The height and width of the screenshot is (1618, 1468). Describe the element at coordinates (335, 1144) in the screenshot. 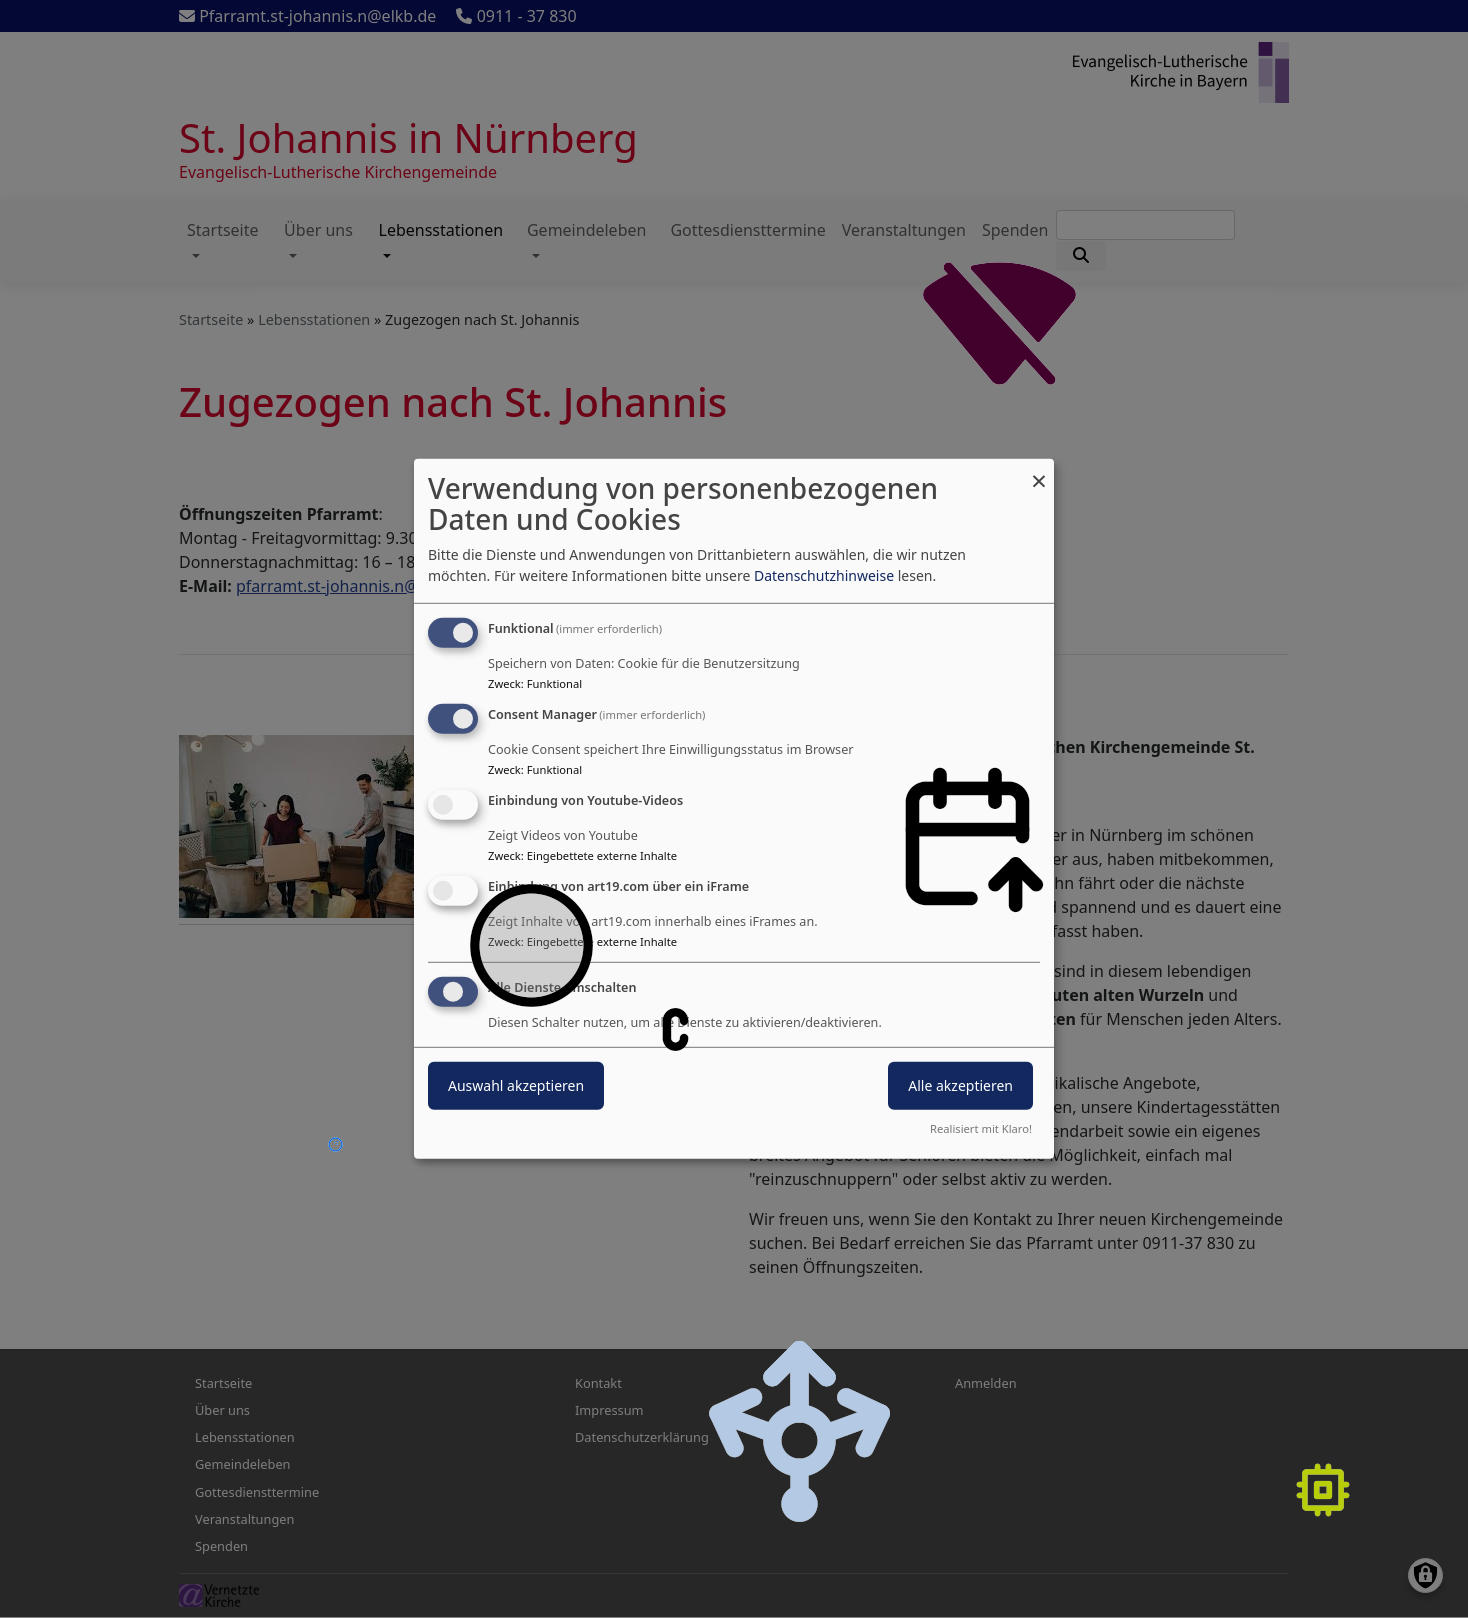

I see `access bowling or sports-related features` at that location.